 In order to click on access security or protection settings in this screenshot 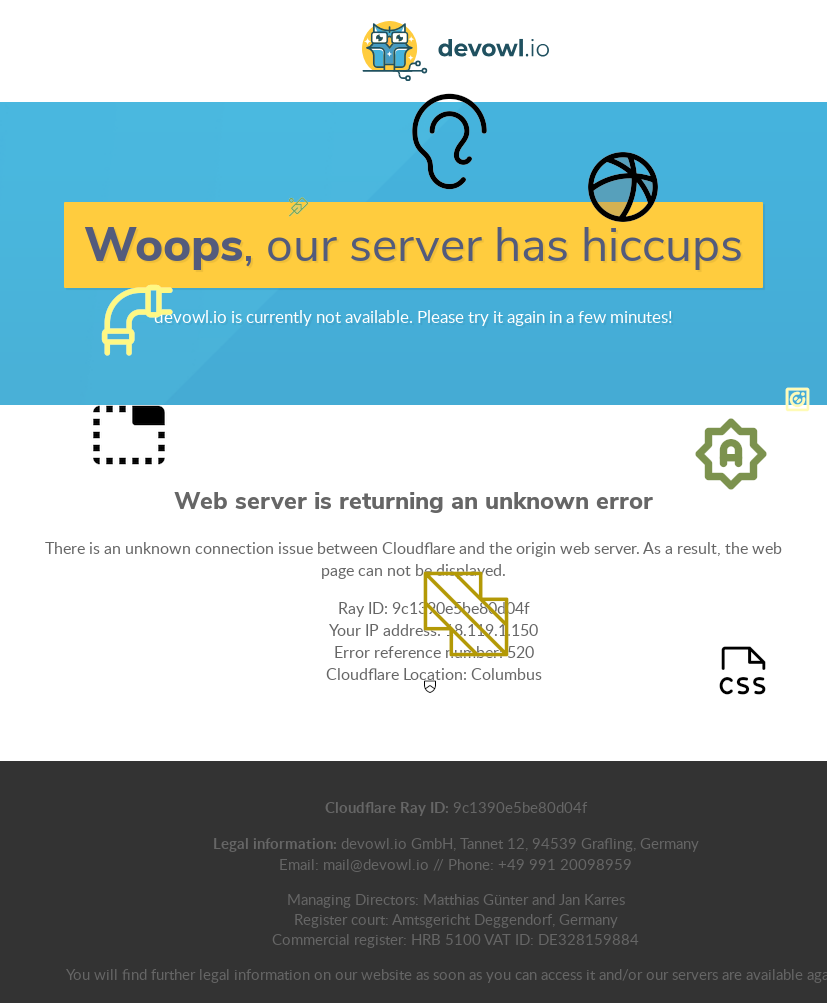, I will do `click(430, 686)`.